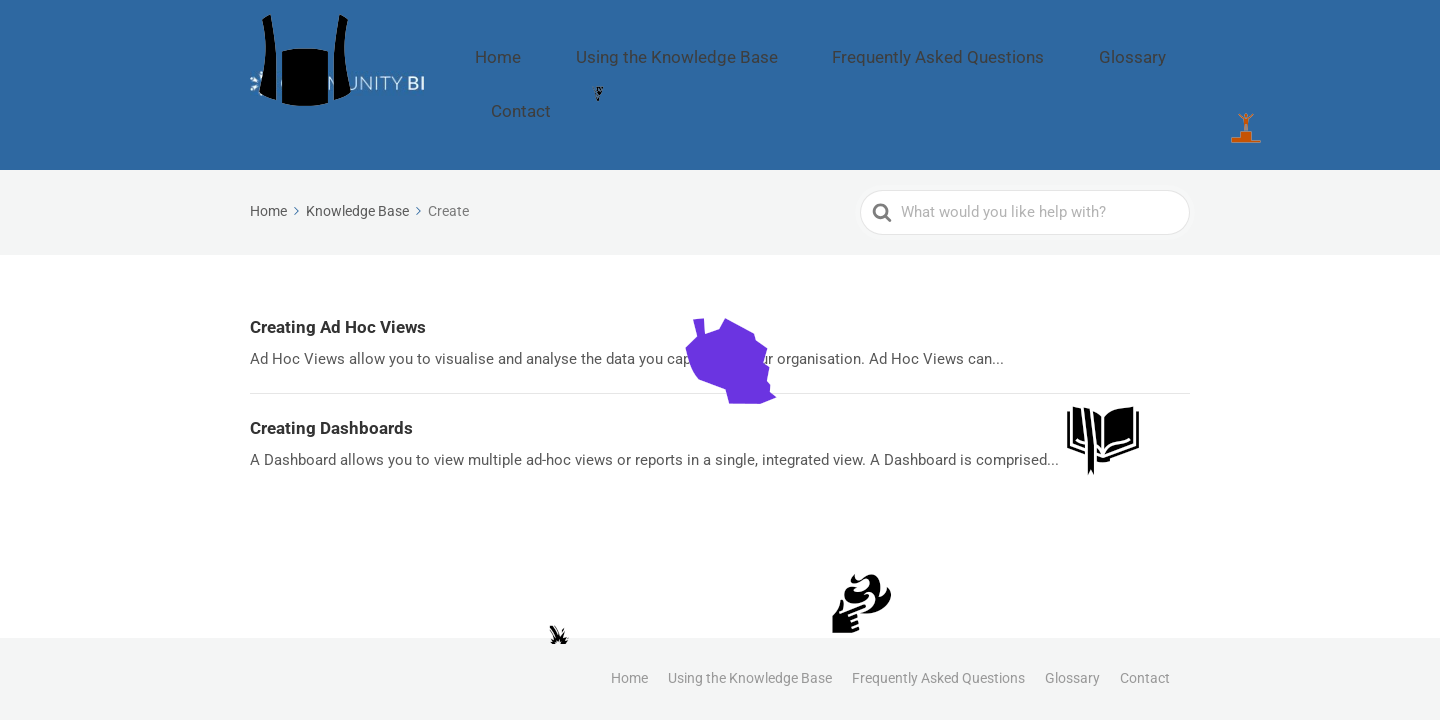 This screenshot has height=720, width=1440. I want to click on select tanzania as your country or region, so click(731, 361).